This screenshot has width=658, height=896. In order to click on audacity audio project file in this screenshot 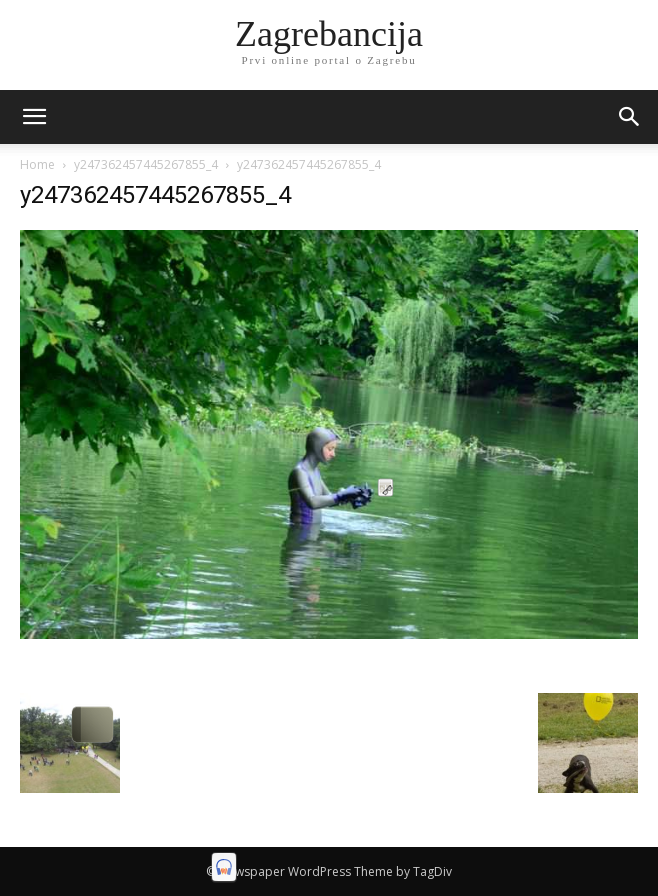, I will do `click(224, 867)`.